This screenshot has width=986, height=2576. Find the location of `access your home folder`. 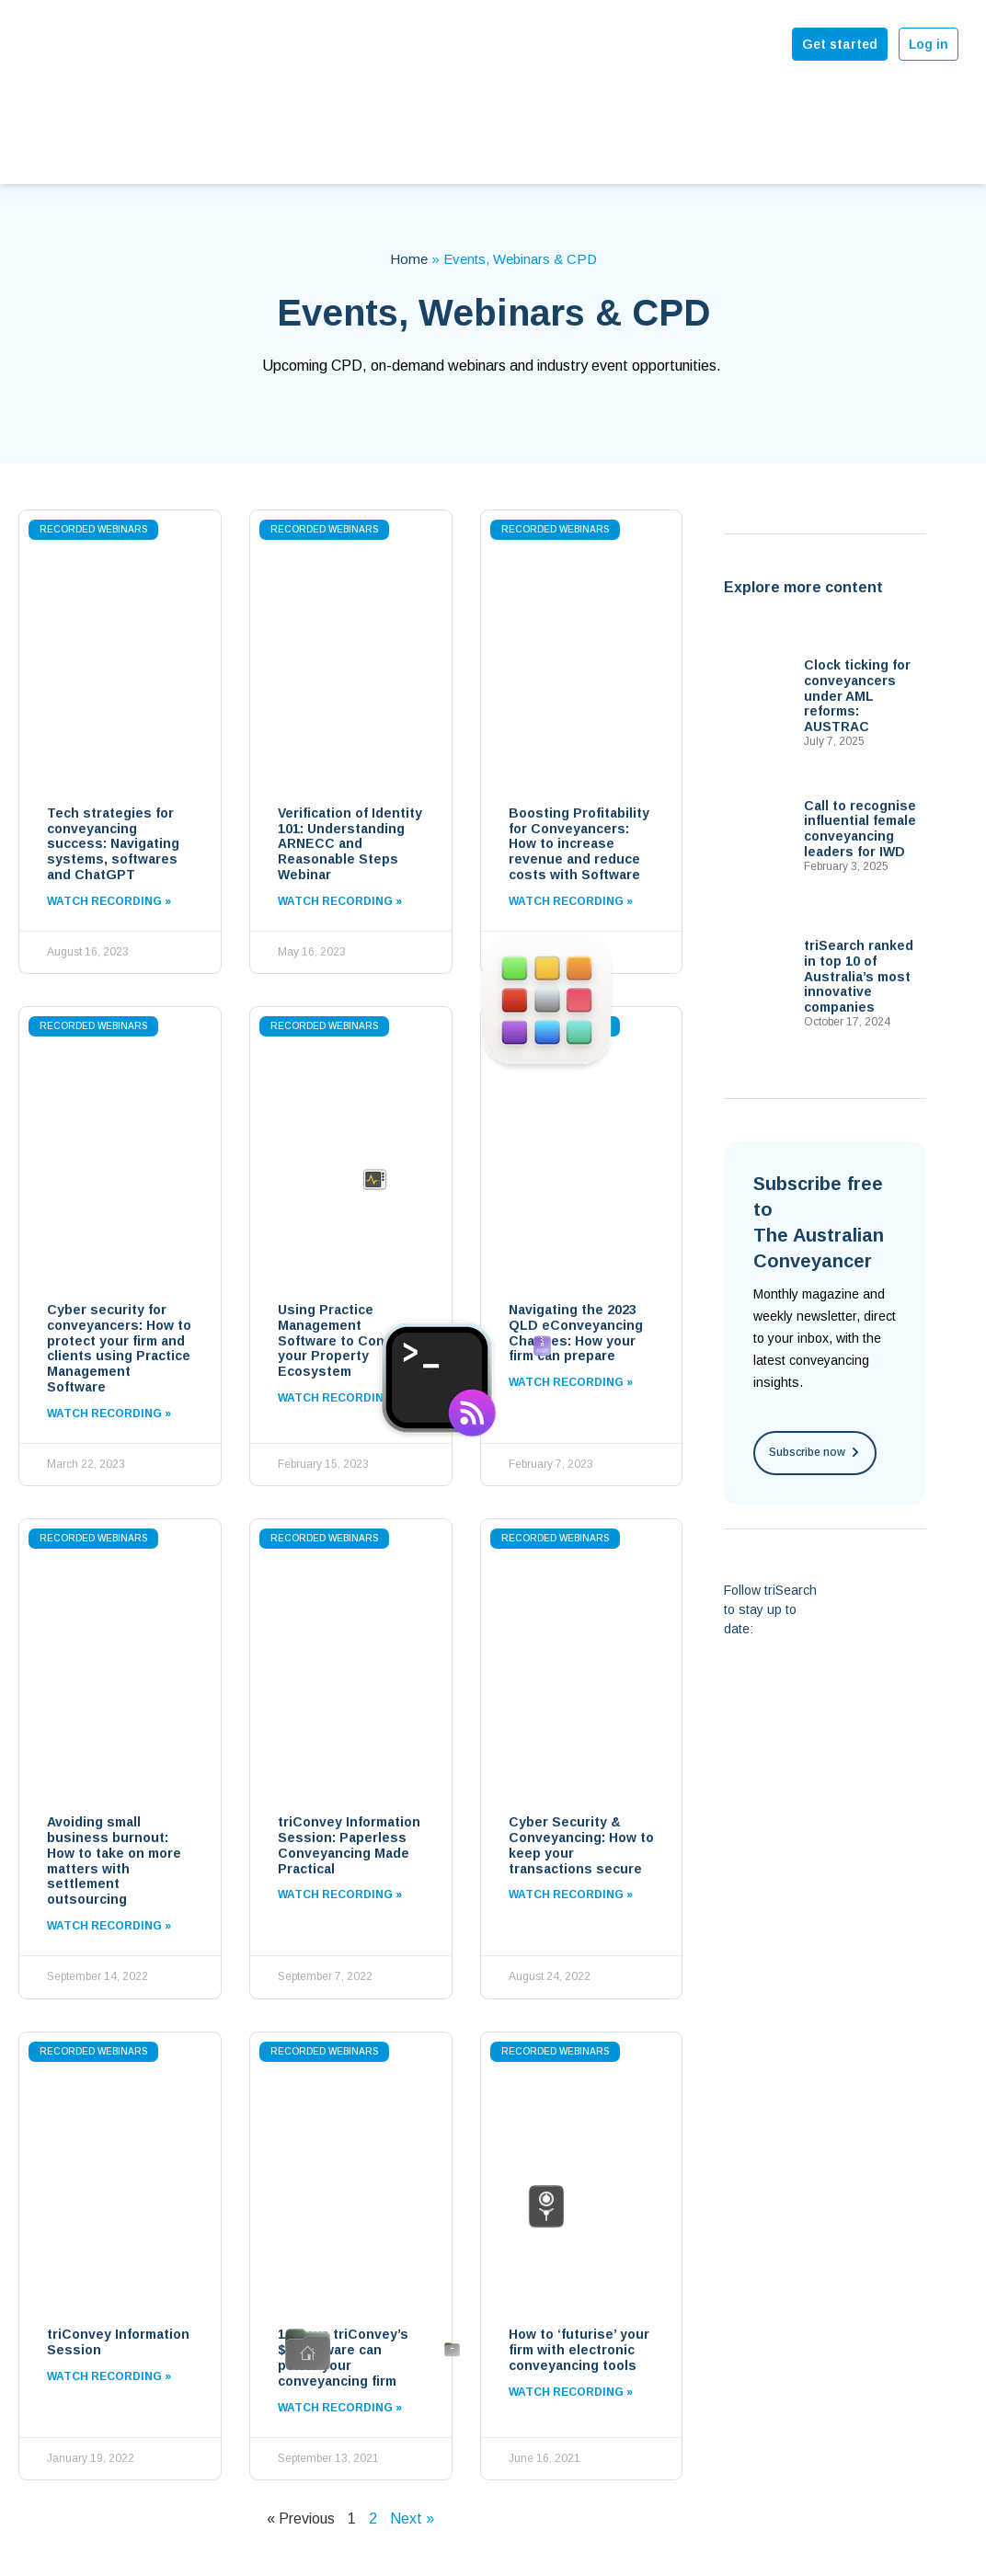

access your home folder is located at coordinates (307, 2349).